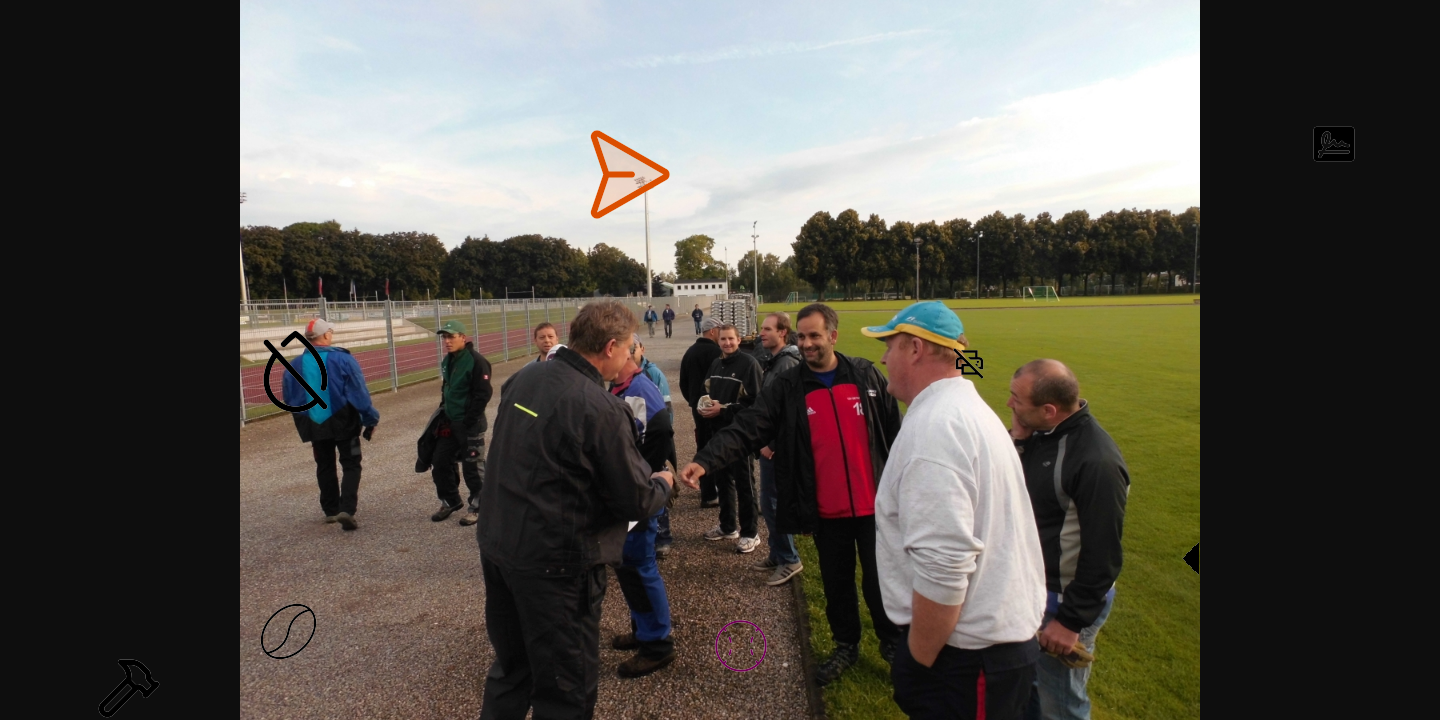 This screenshot has width=1440, height=720. What do you see at coordinates (969, 362) in the screenshot?
I see `printing is disabled or unavailable` at bounding box center [969, 362].